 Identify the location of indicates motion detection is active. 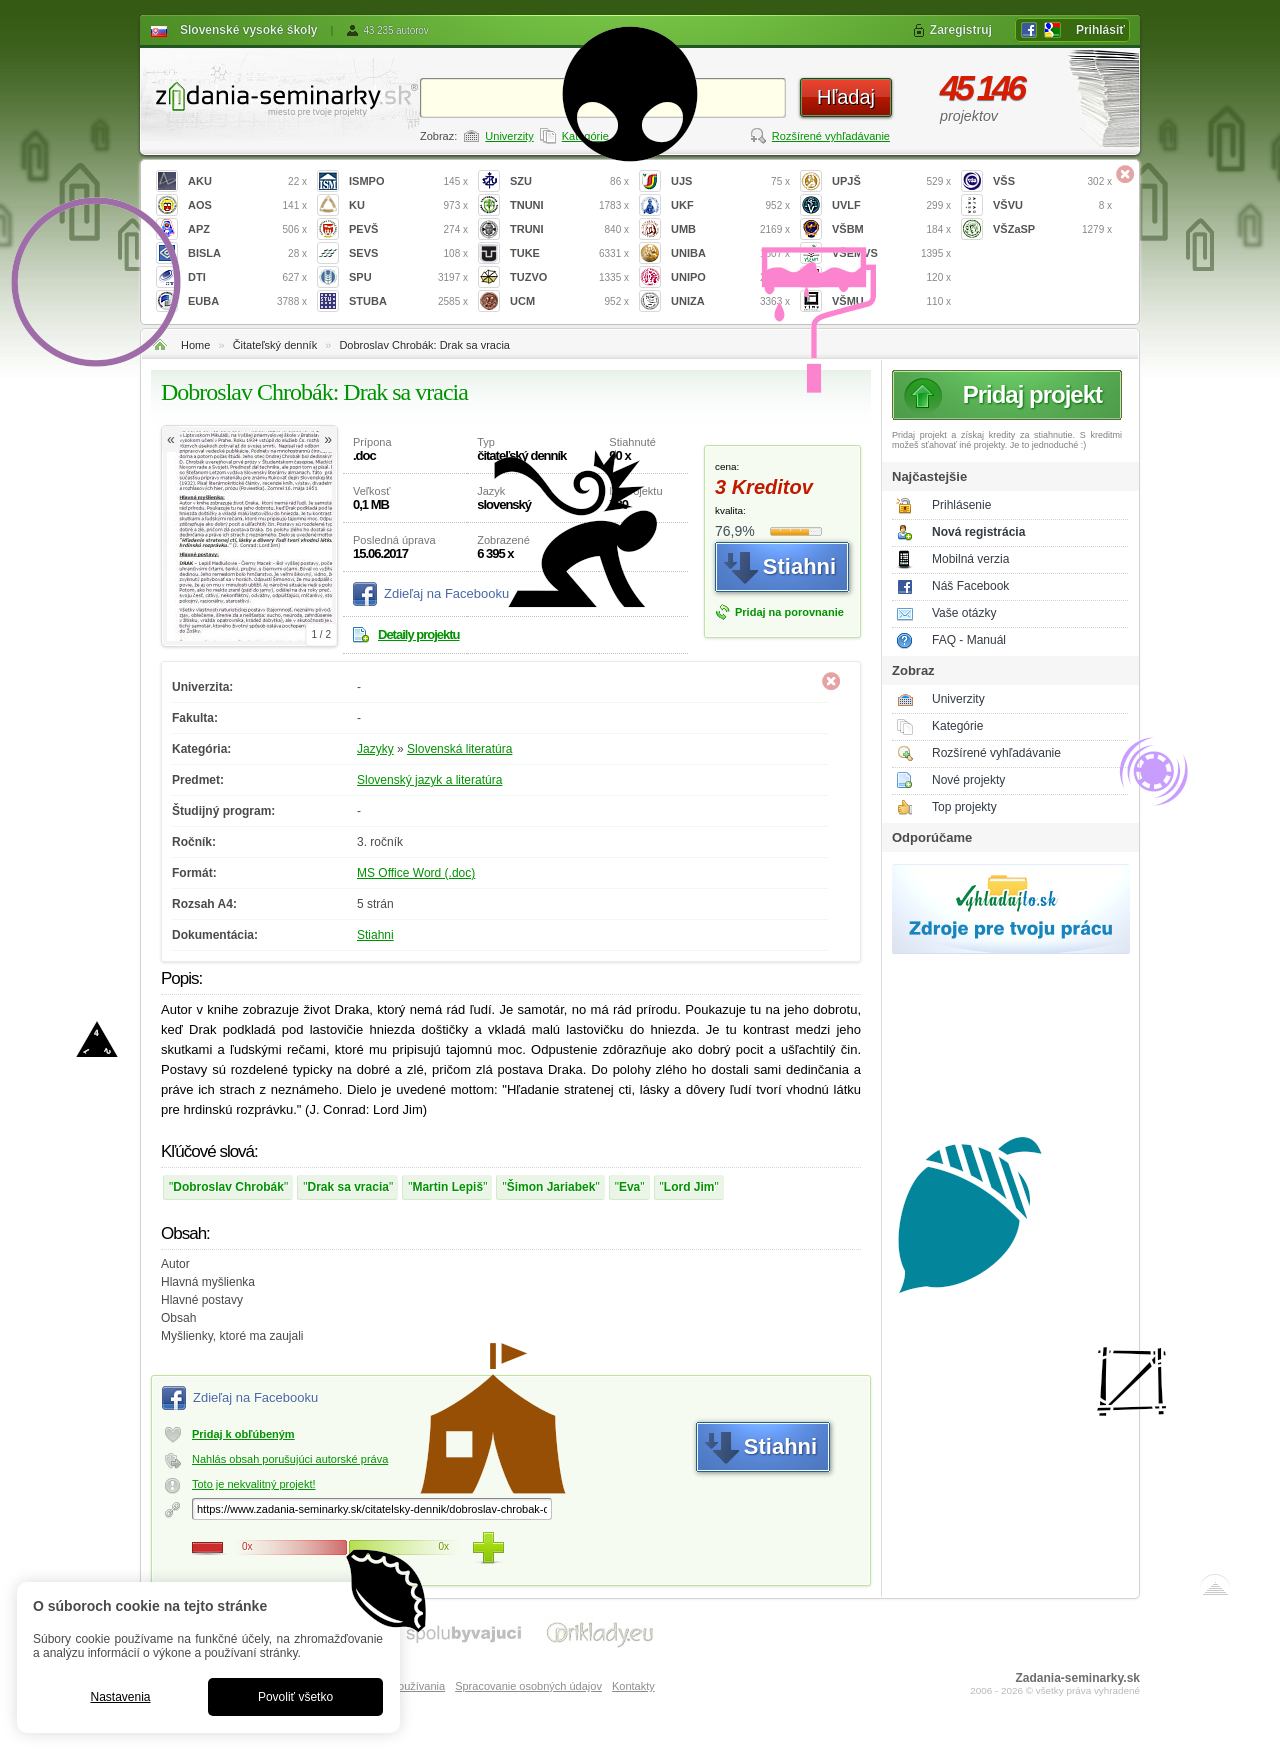
(1153, 771).